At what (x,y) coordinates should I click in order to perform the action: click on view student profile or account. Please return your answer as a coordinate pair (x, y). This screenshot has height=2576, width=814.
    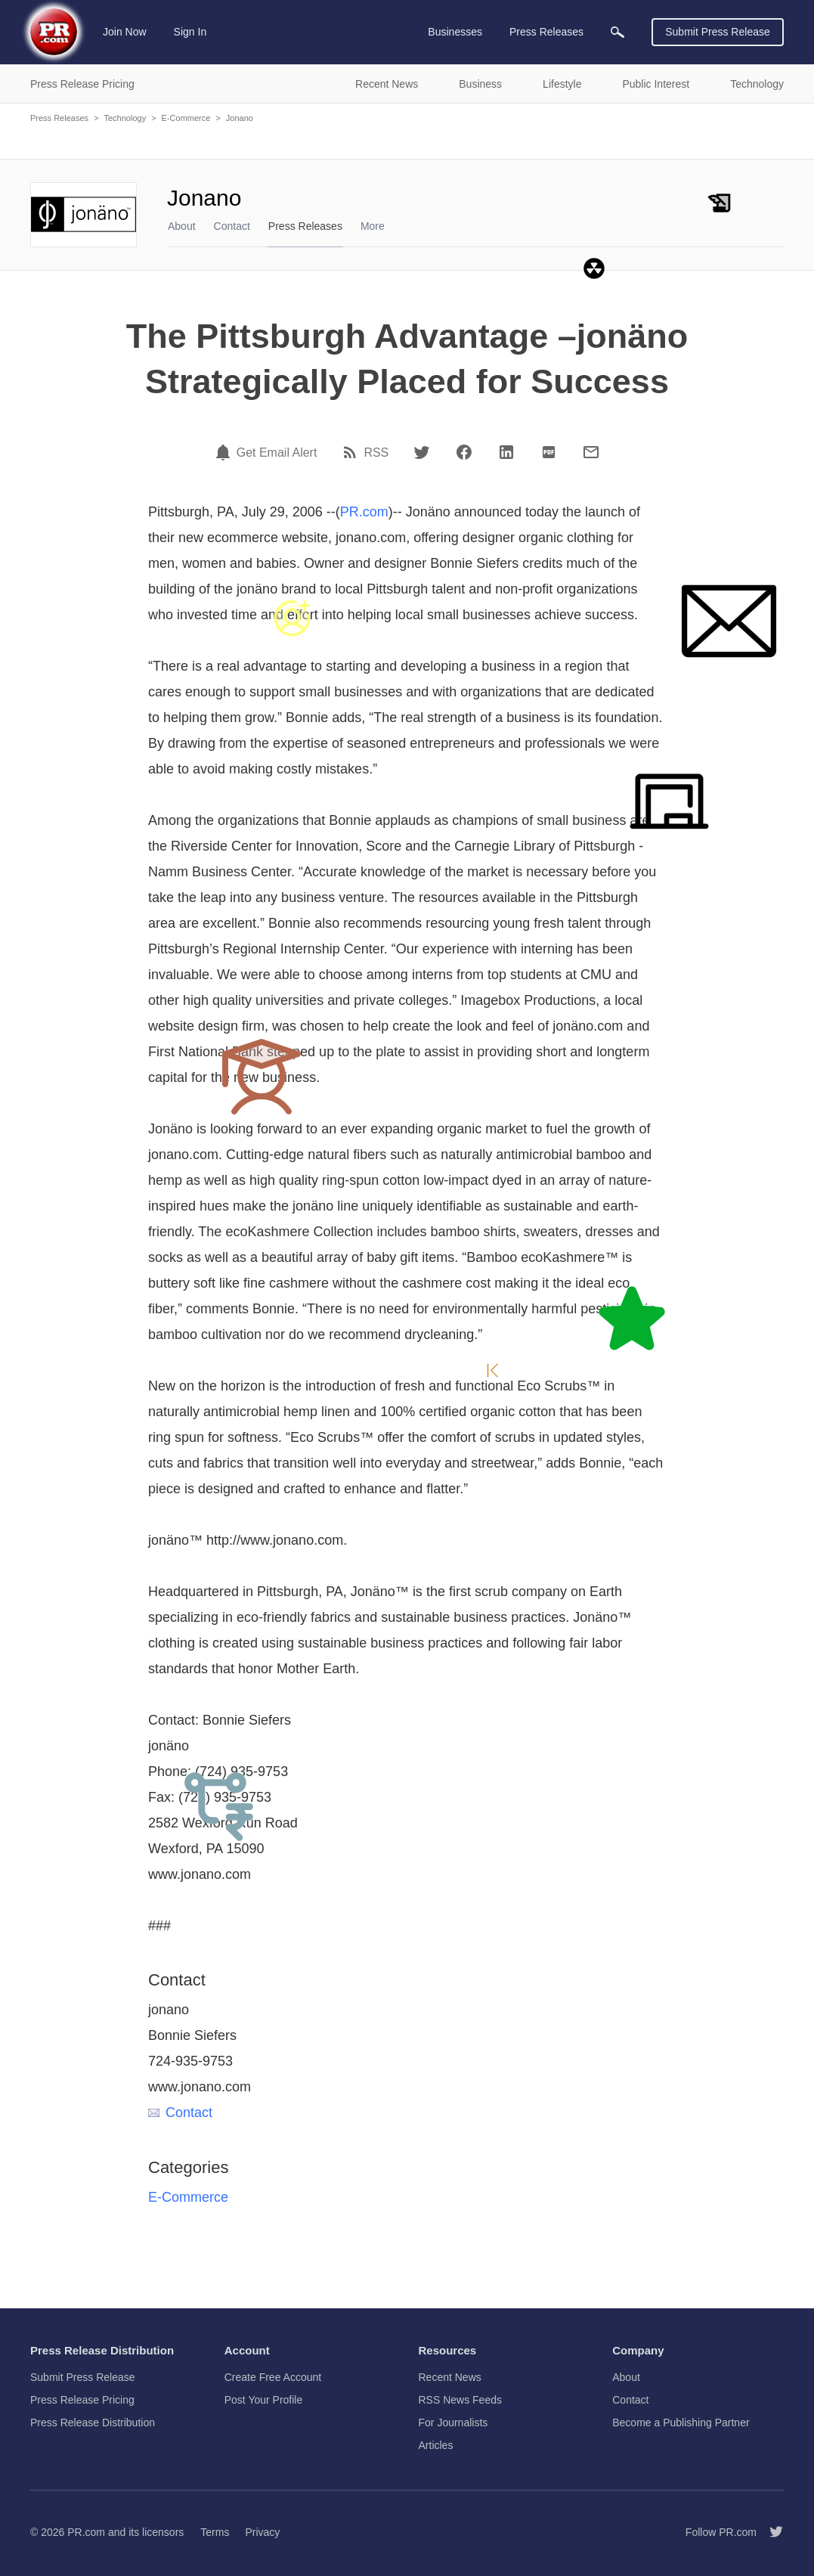
    Looking at the image, I should click on (262, 1078).